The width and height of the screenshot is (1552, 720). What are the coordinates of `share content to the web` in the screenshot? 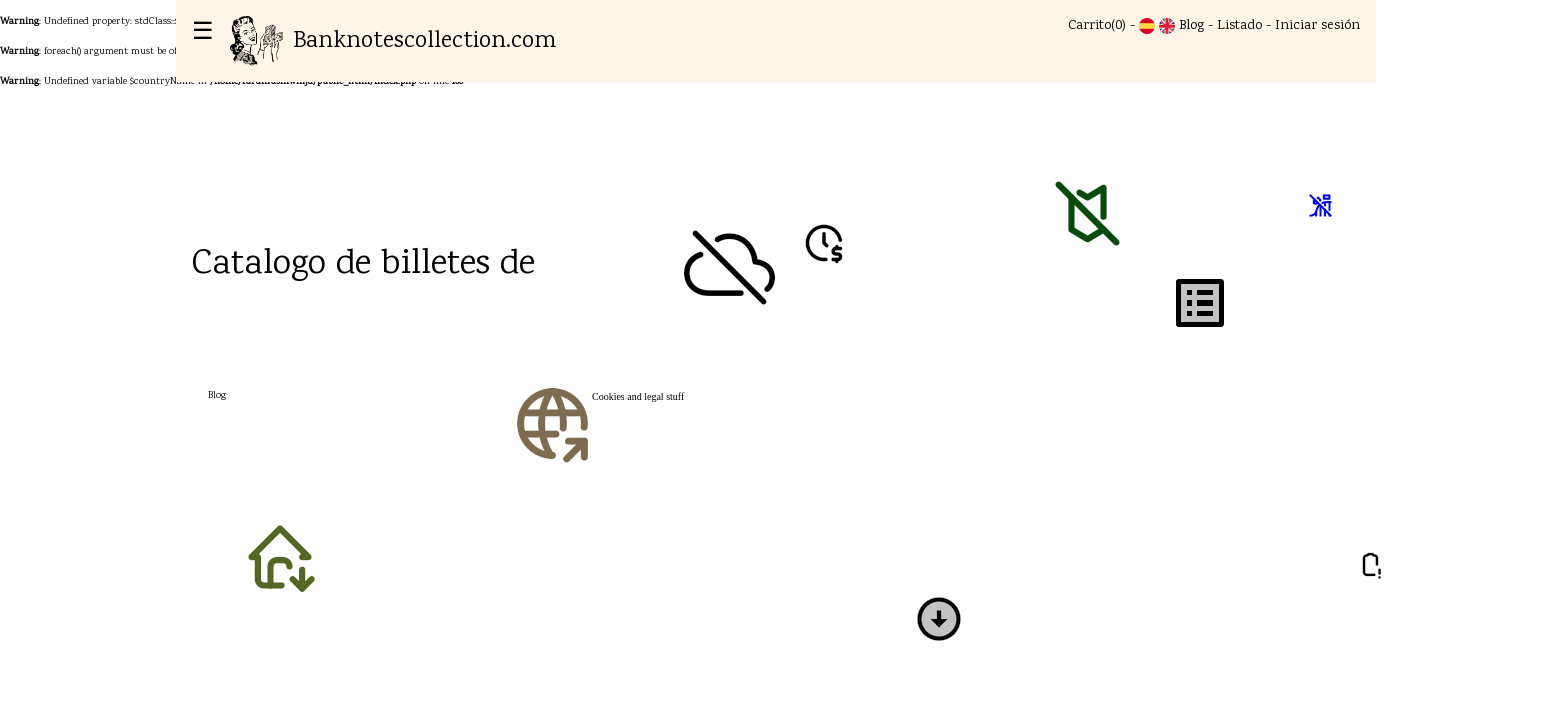 It's located at (552, 423).